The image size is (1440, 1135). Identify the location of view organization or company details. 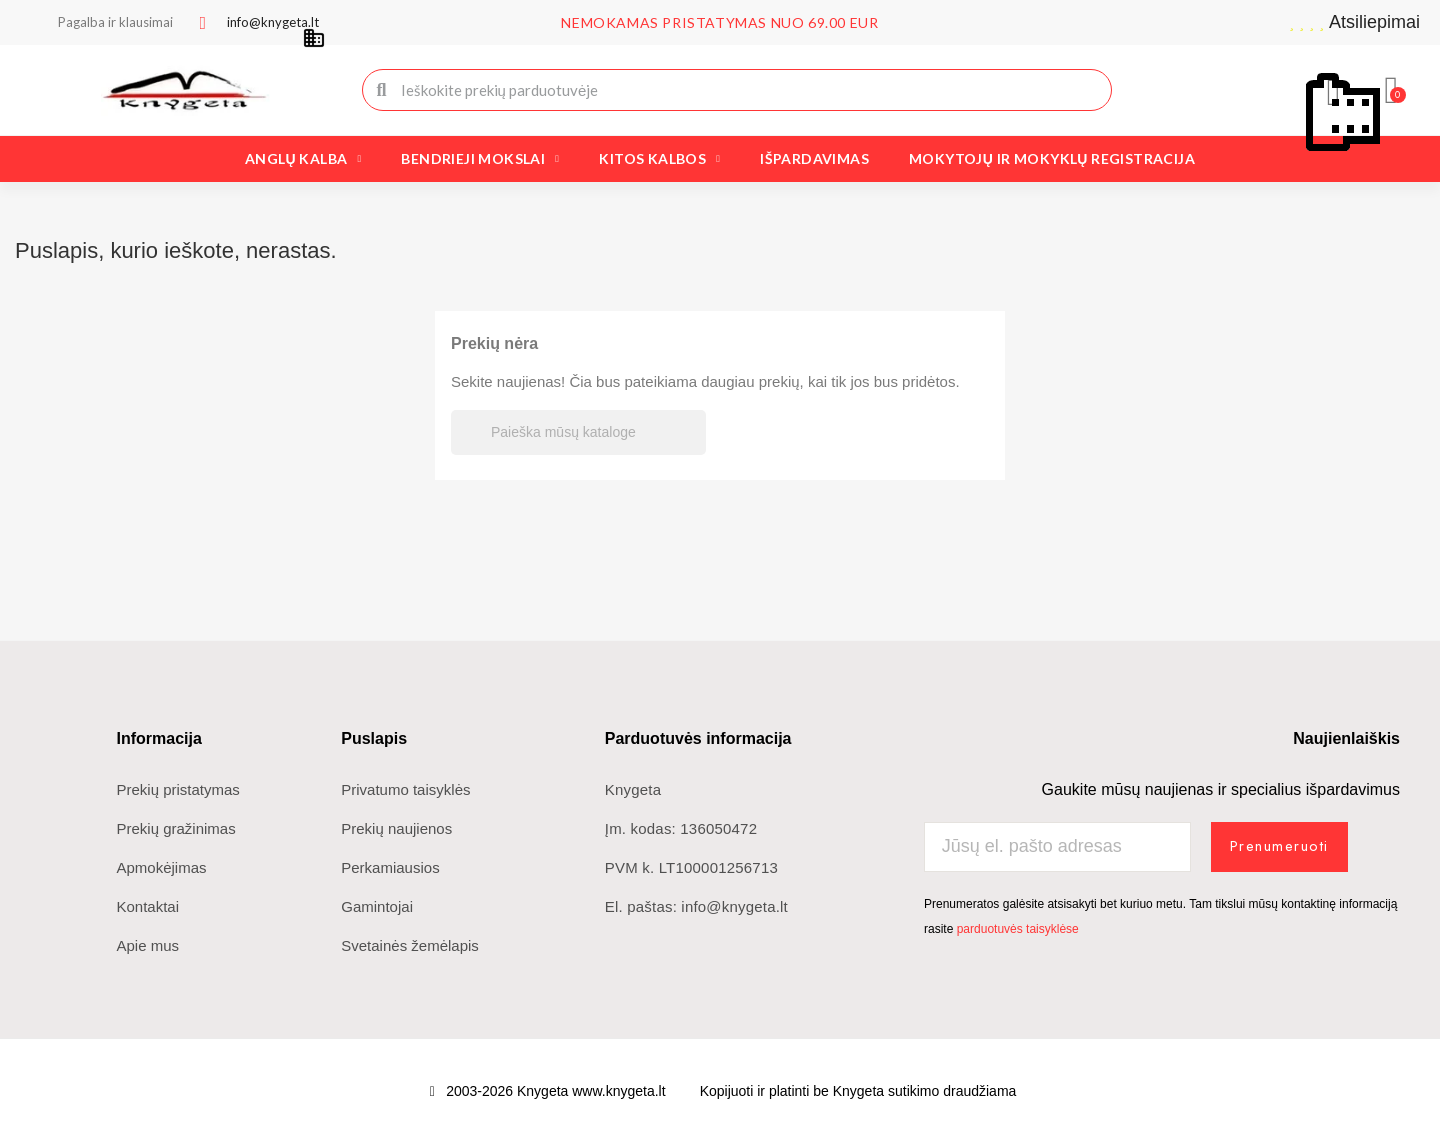
(314, 38).